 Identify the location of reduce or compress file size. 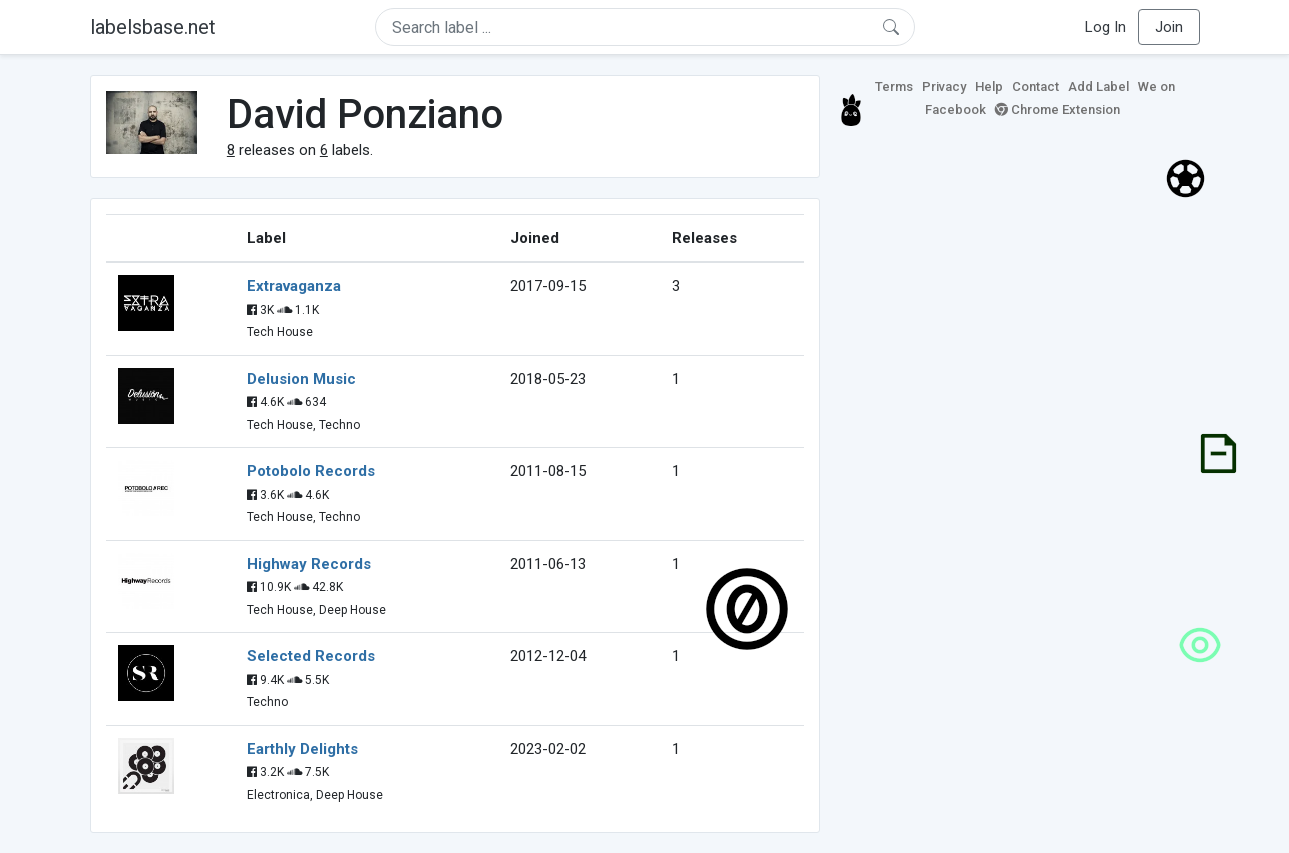
(1218, 453).